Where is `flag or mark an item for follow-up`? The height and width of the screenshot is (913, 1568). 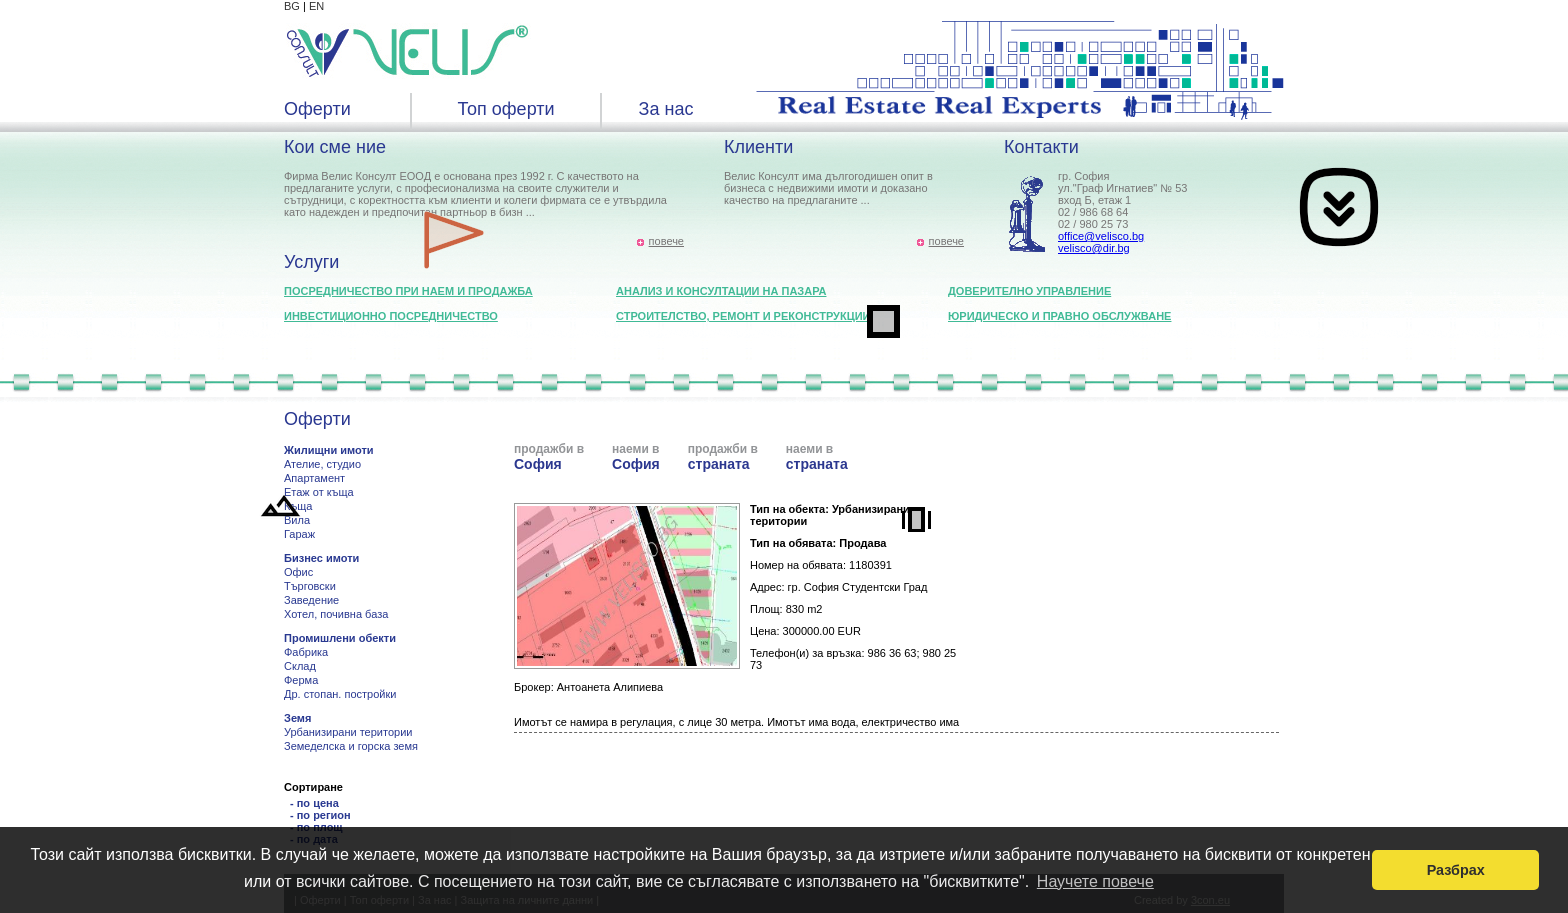 flag or mark an item for follow-up is located at coordinates (448, 240).